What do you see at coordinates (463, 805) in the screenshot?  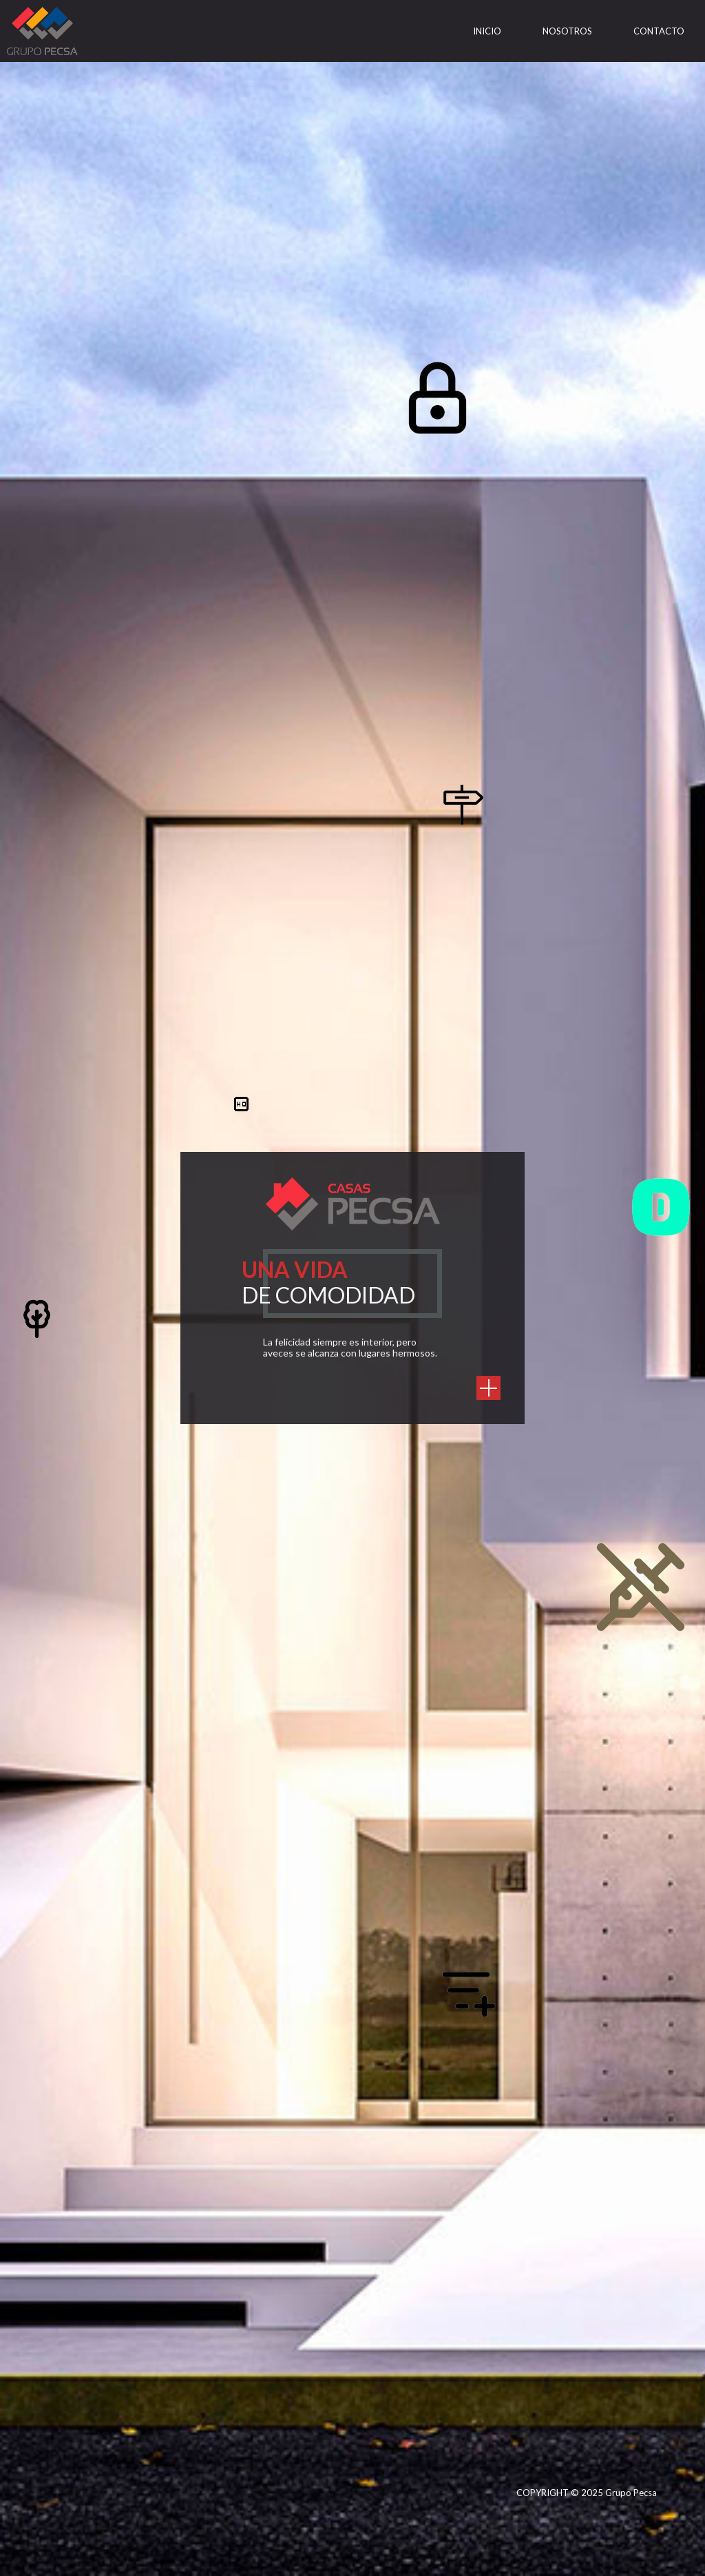 I see `view project milestones` at bounding box center [463, 805].